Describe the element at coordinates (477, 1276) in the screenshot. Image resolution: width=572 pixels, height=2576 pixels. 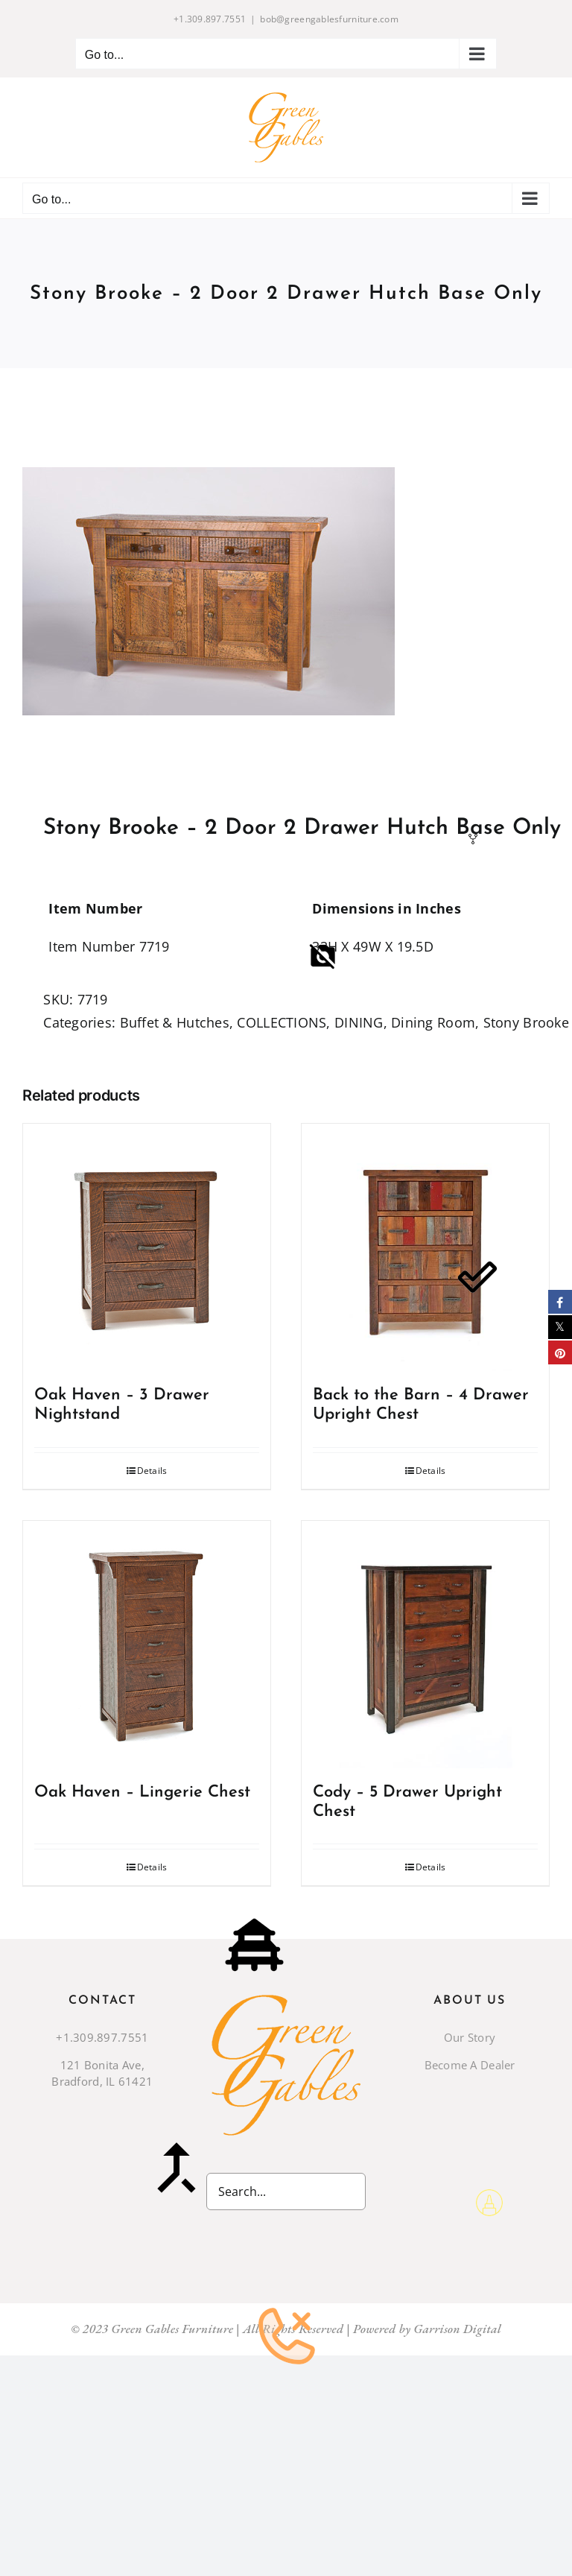
I see `confirm or submit an action` at that location.